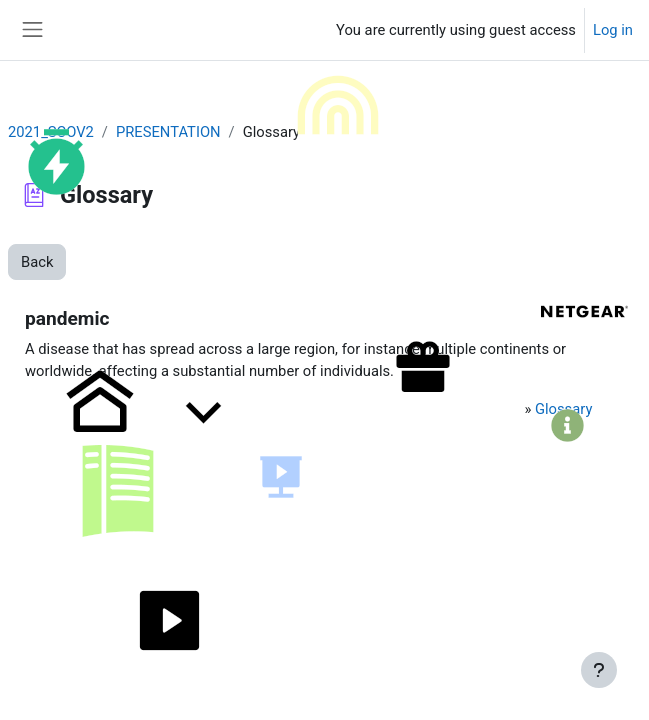  Describe the element at coordinates (56, 163) in the screenshot. I see `start a quick timer or speed countdown` at that location.